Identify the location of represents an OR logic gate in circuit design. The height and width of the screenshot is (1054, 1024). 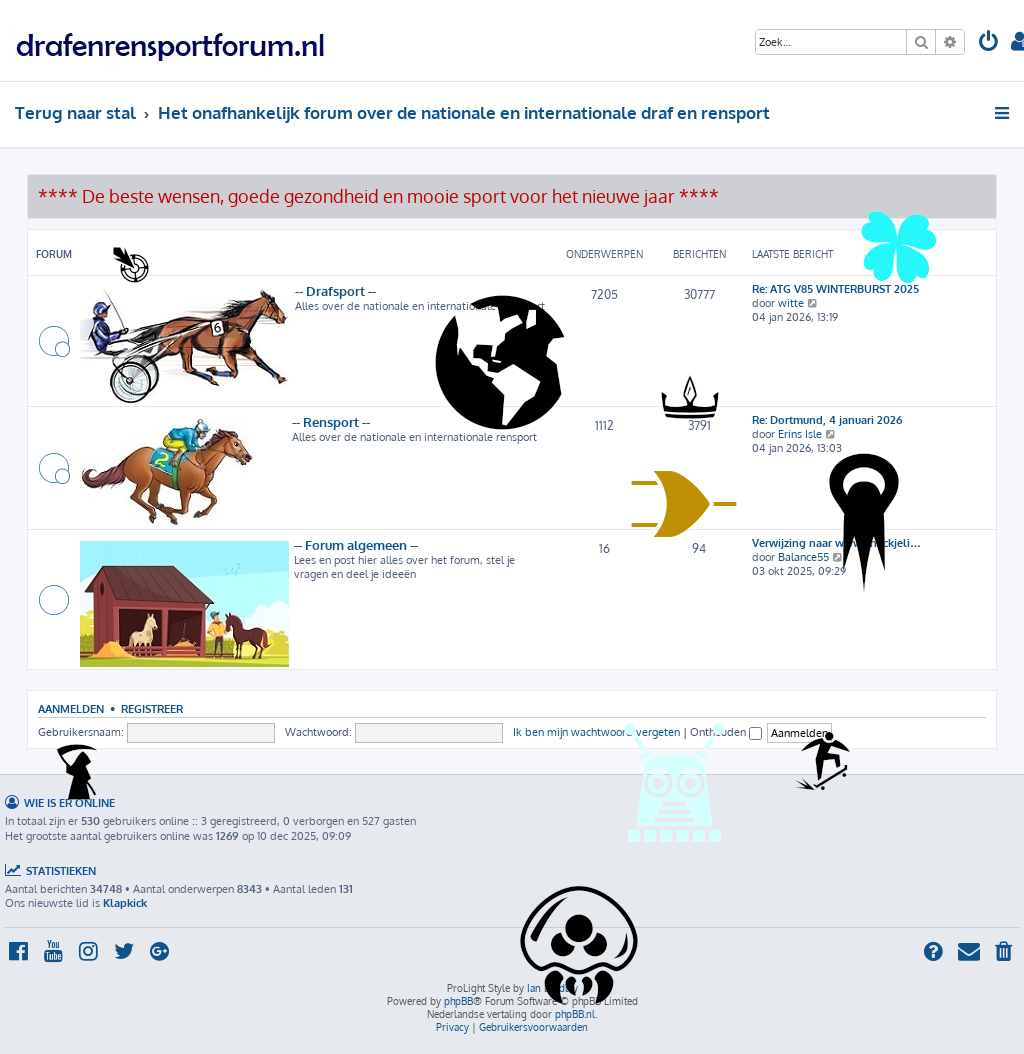
(684, 504).